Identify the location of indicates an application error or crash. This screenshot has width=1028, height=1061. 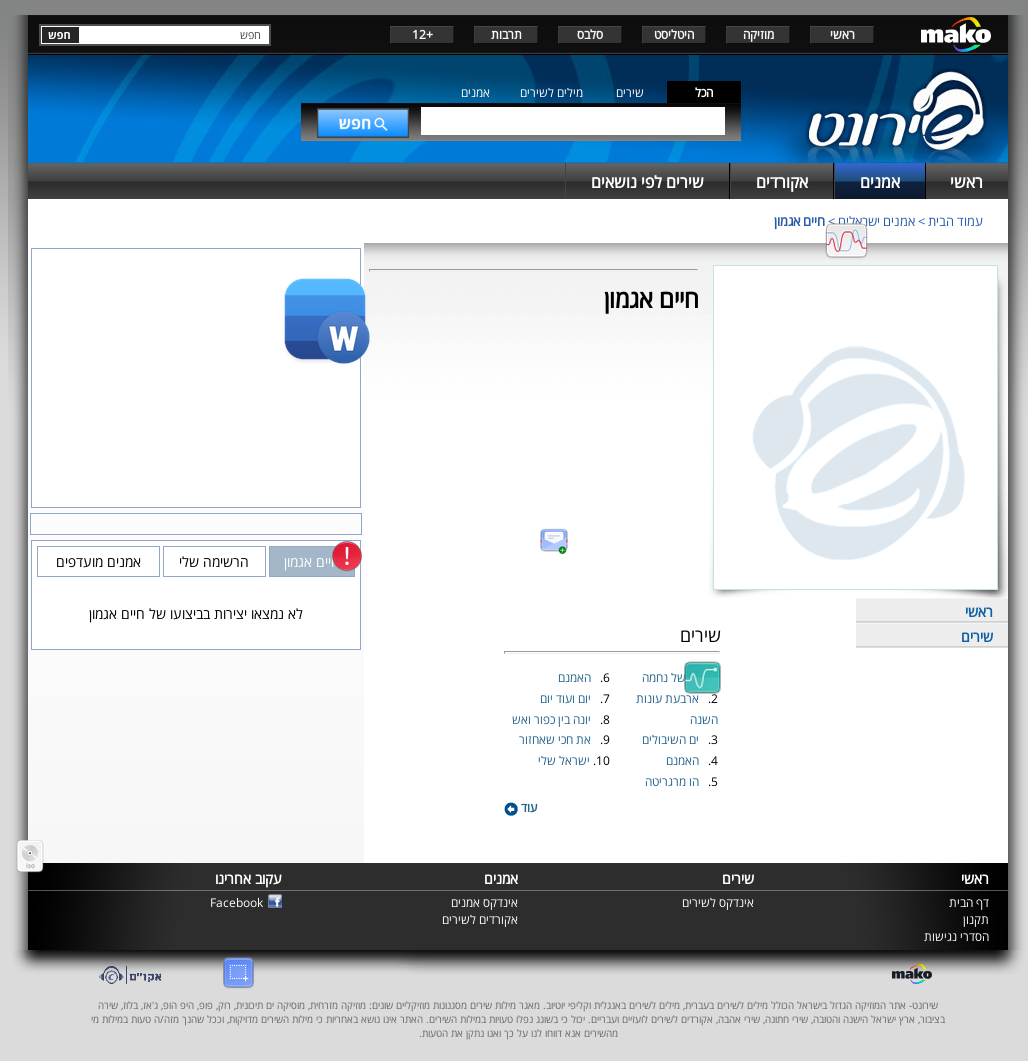
(347, 556).